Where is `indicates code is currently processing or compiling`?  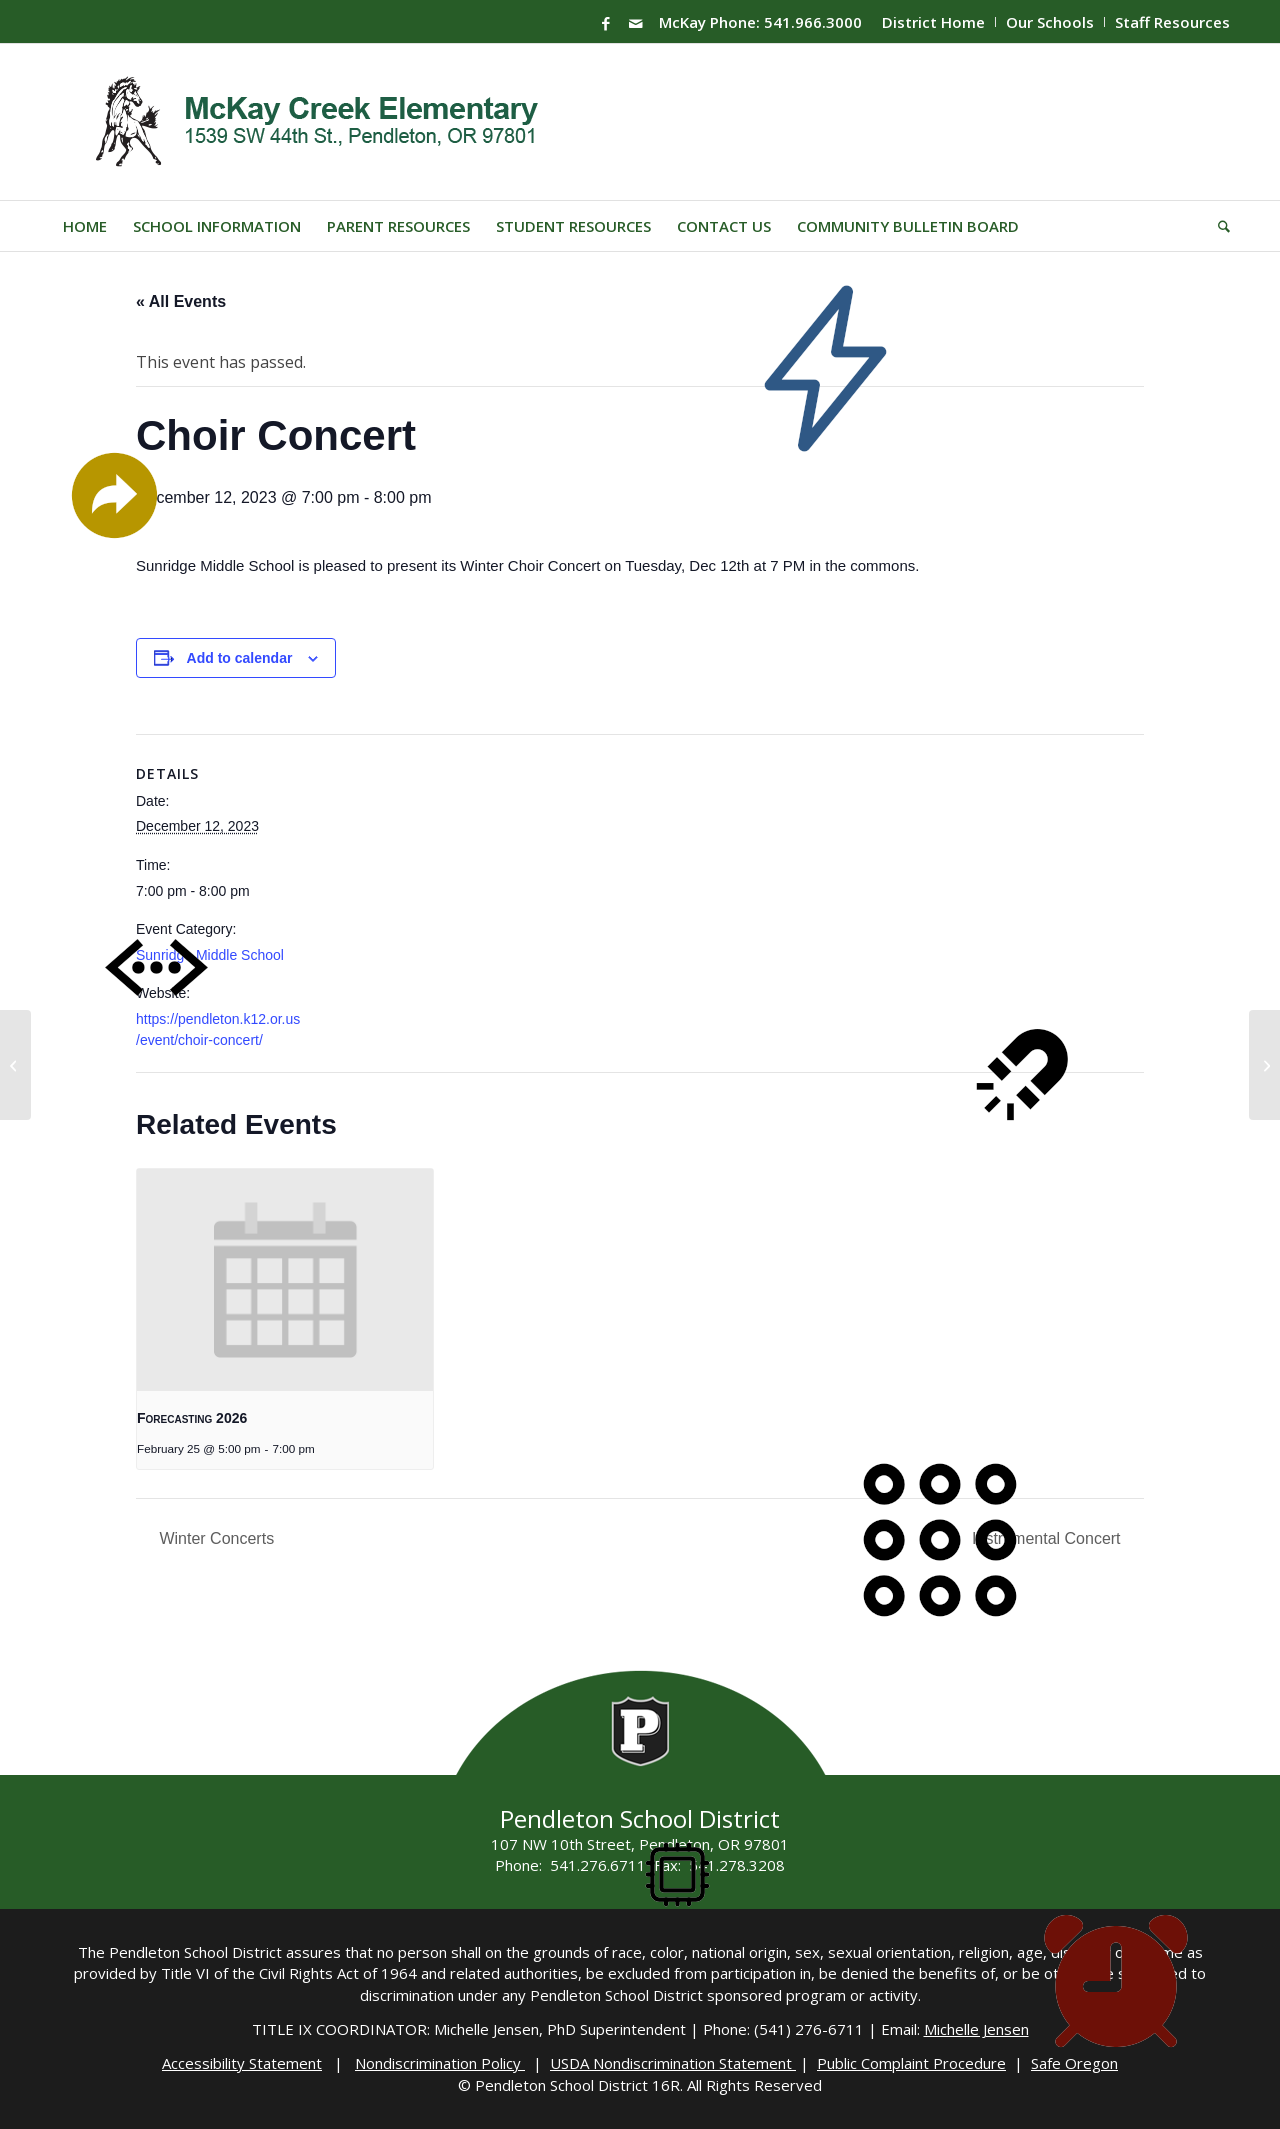 indicates code is currently processing or compiling is located at coordinates (156, 967).